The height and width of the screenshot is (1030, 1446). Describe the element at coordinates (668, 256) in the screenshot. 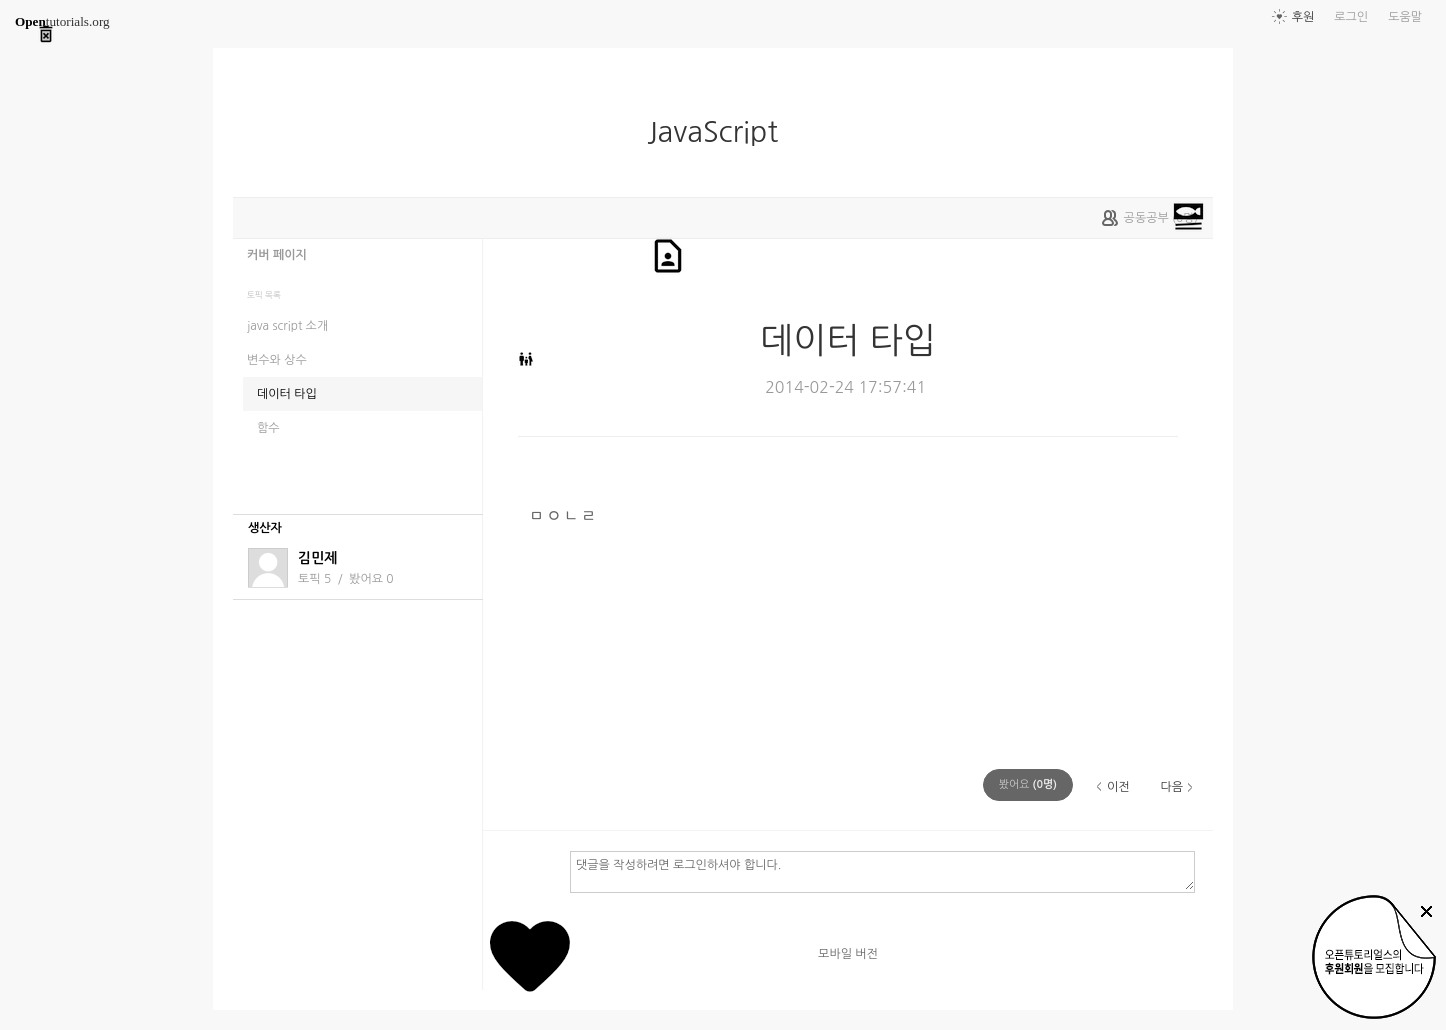

I see `view contact details` at that location.